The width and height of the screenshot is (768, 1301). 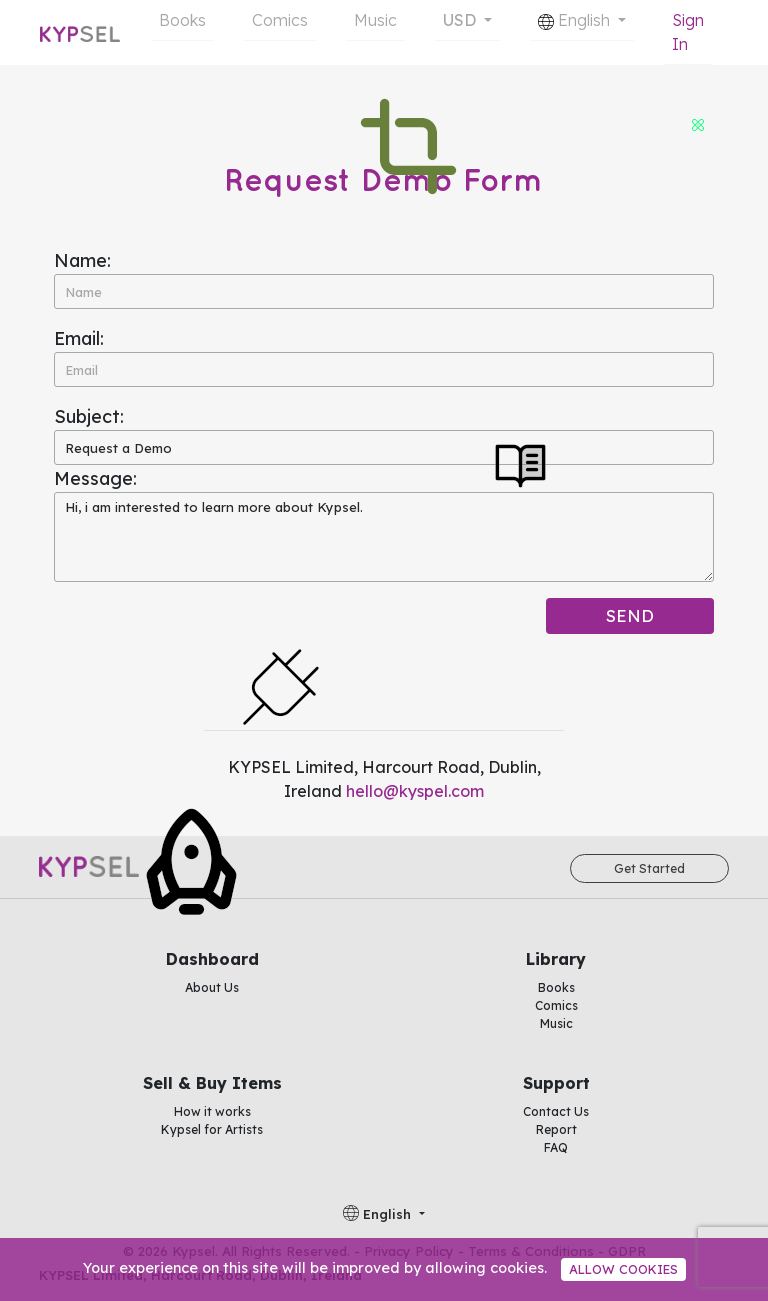 What do you see at coordinates (698, 125) in the screenshot?
I see `access first aid or medical help resources` at bounding box center [698, 125].